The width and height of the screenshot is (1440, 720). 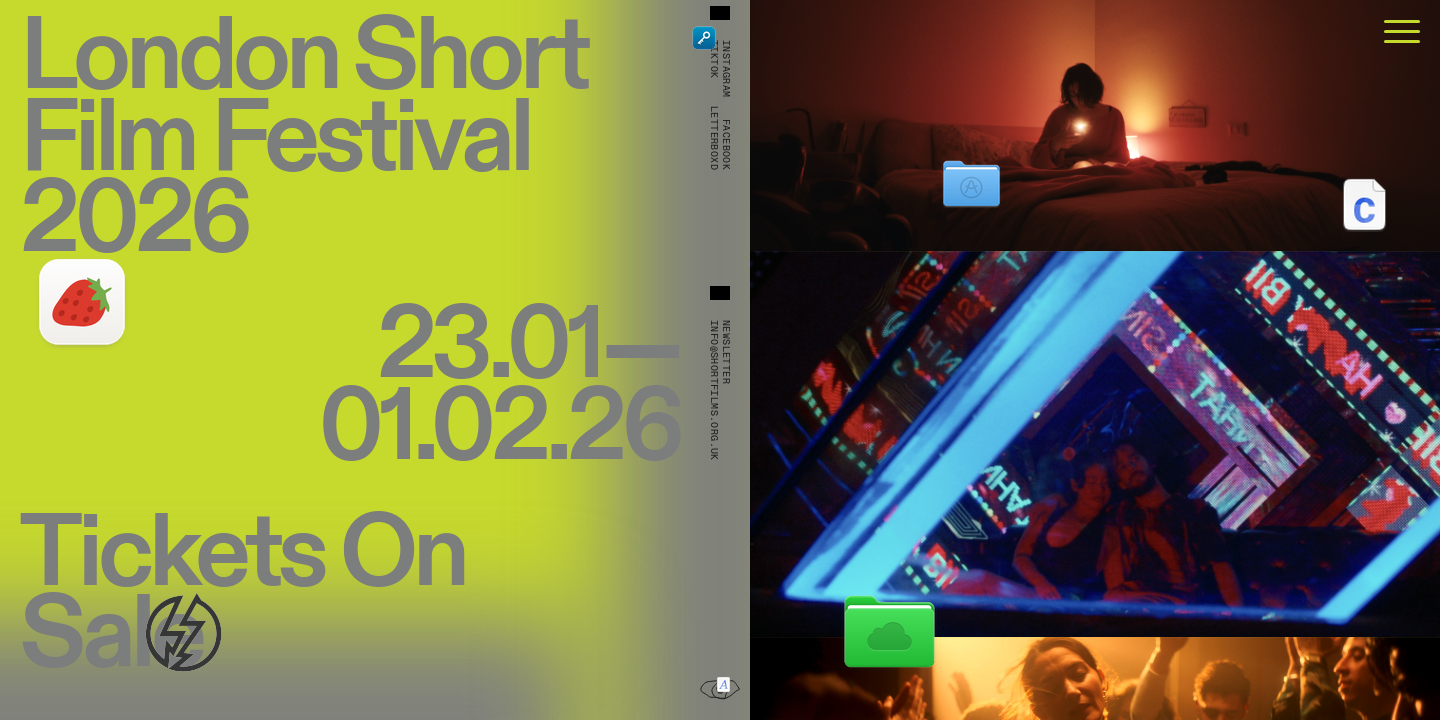 What do you see at coordinates (82, 302) in the screenshot?
I see `open strawberry music player` at bounding box center [82, 302].